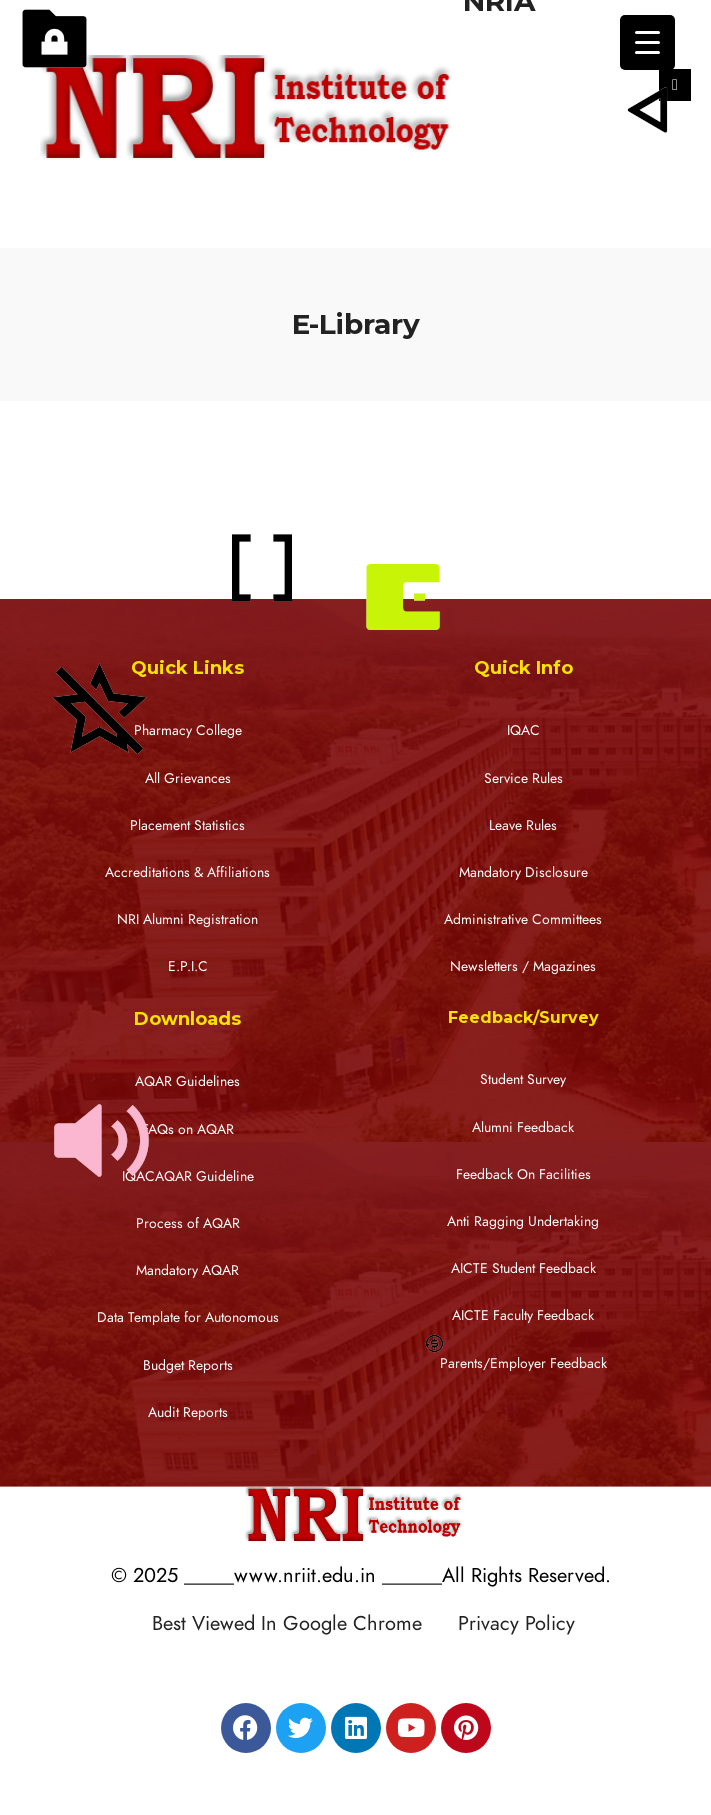 The width and height of the screenshot is (711, 1815). Describe the element at coordinates (262, 568) in the screenshot. I see `access code editor or development tools` at that location.